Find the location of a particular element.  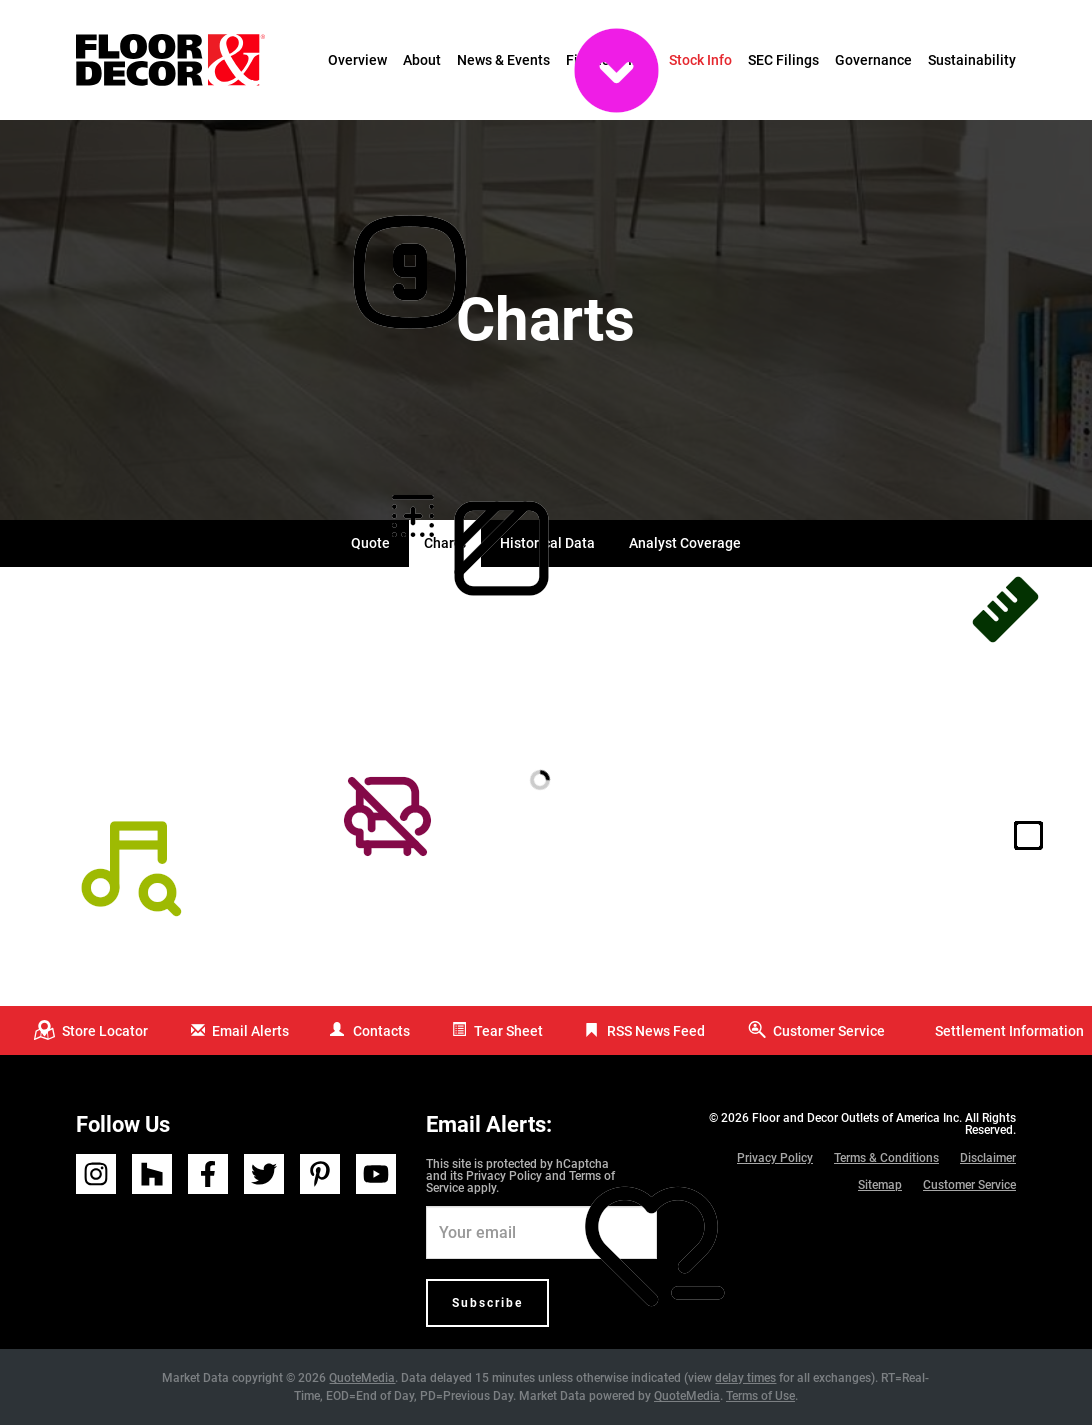

indicates 9 items or notifications is located at coordinates (410, 272).